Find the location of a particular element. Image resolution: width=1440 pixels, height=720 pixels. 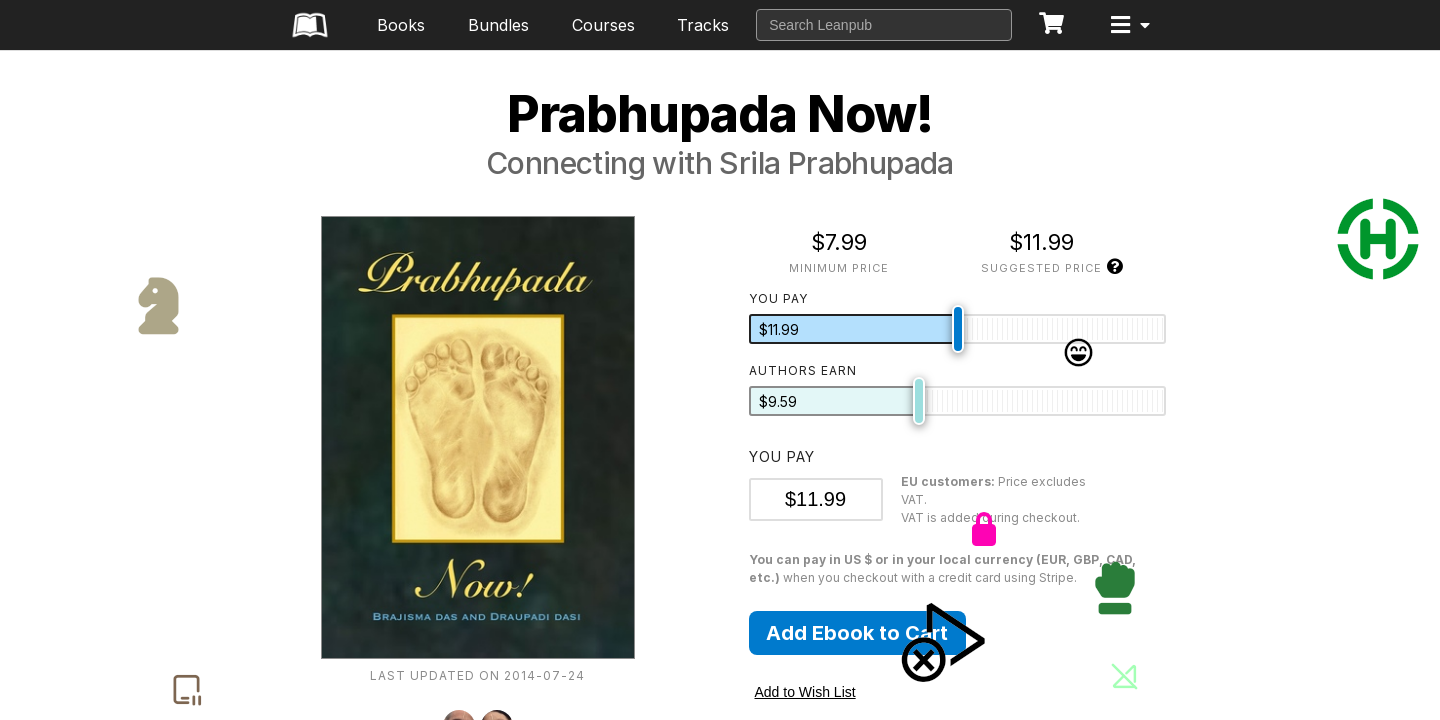

play chess or access chess game is located at coordinates (158, 307).